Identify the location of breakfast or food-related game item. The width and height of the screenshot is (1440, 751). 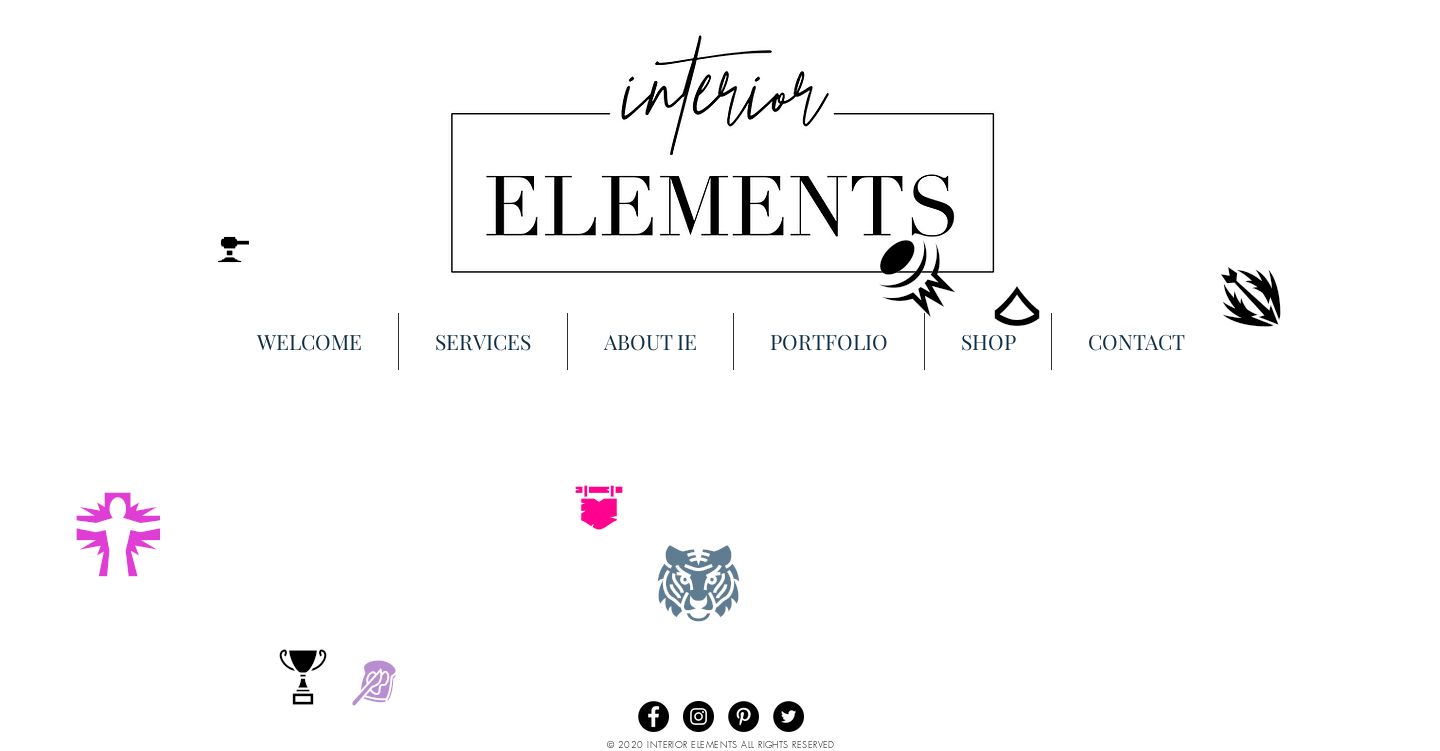
(374, 683).